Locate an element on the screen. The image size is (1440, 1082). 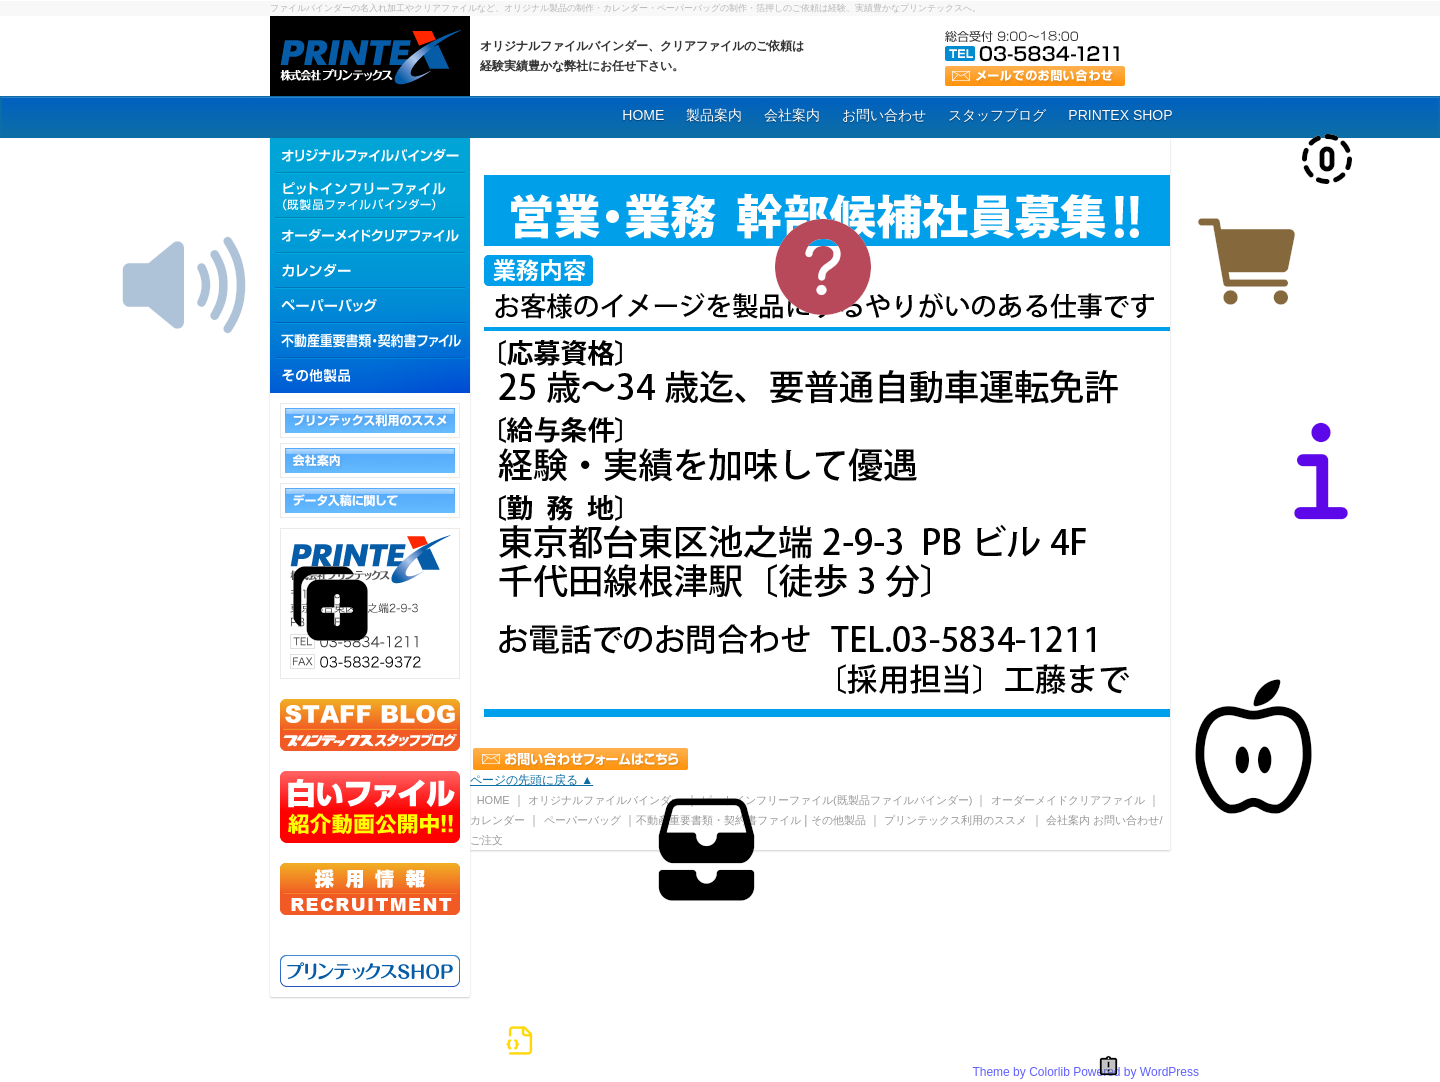
access help or support information is located at coordinates (823, 267).